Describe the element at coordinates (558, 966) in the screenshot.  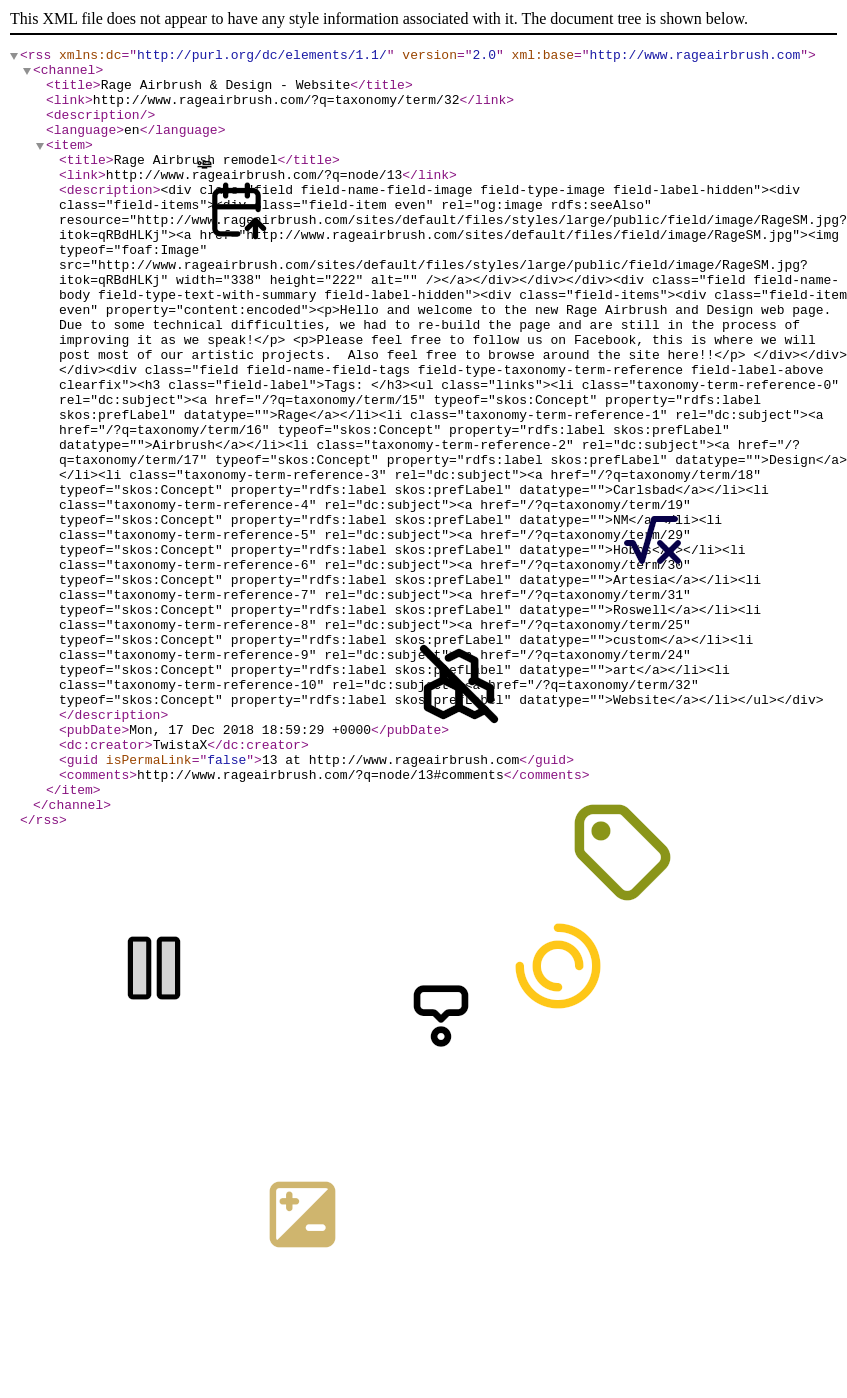
I see `indicates content is loading` at that location.